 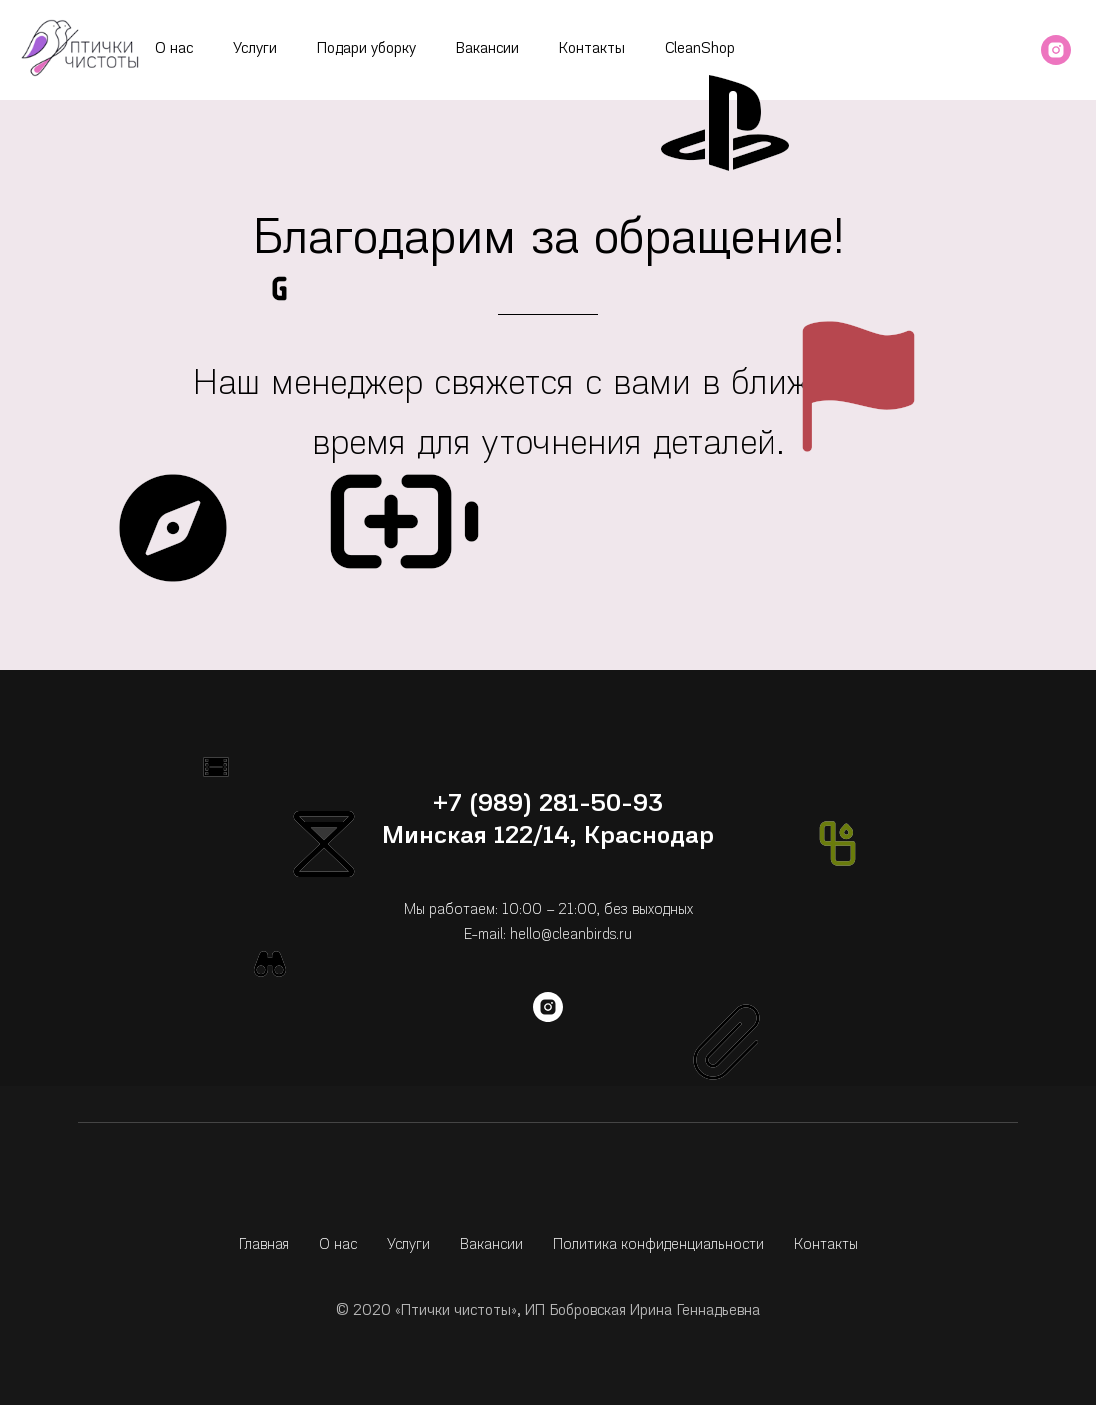 I want to click on access video or film content, so click(x=216, y=767).